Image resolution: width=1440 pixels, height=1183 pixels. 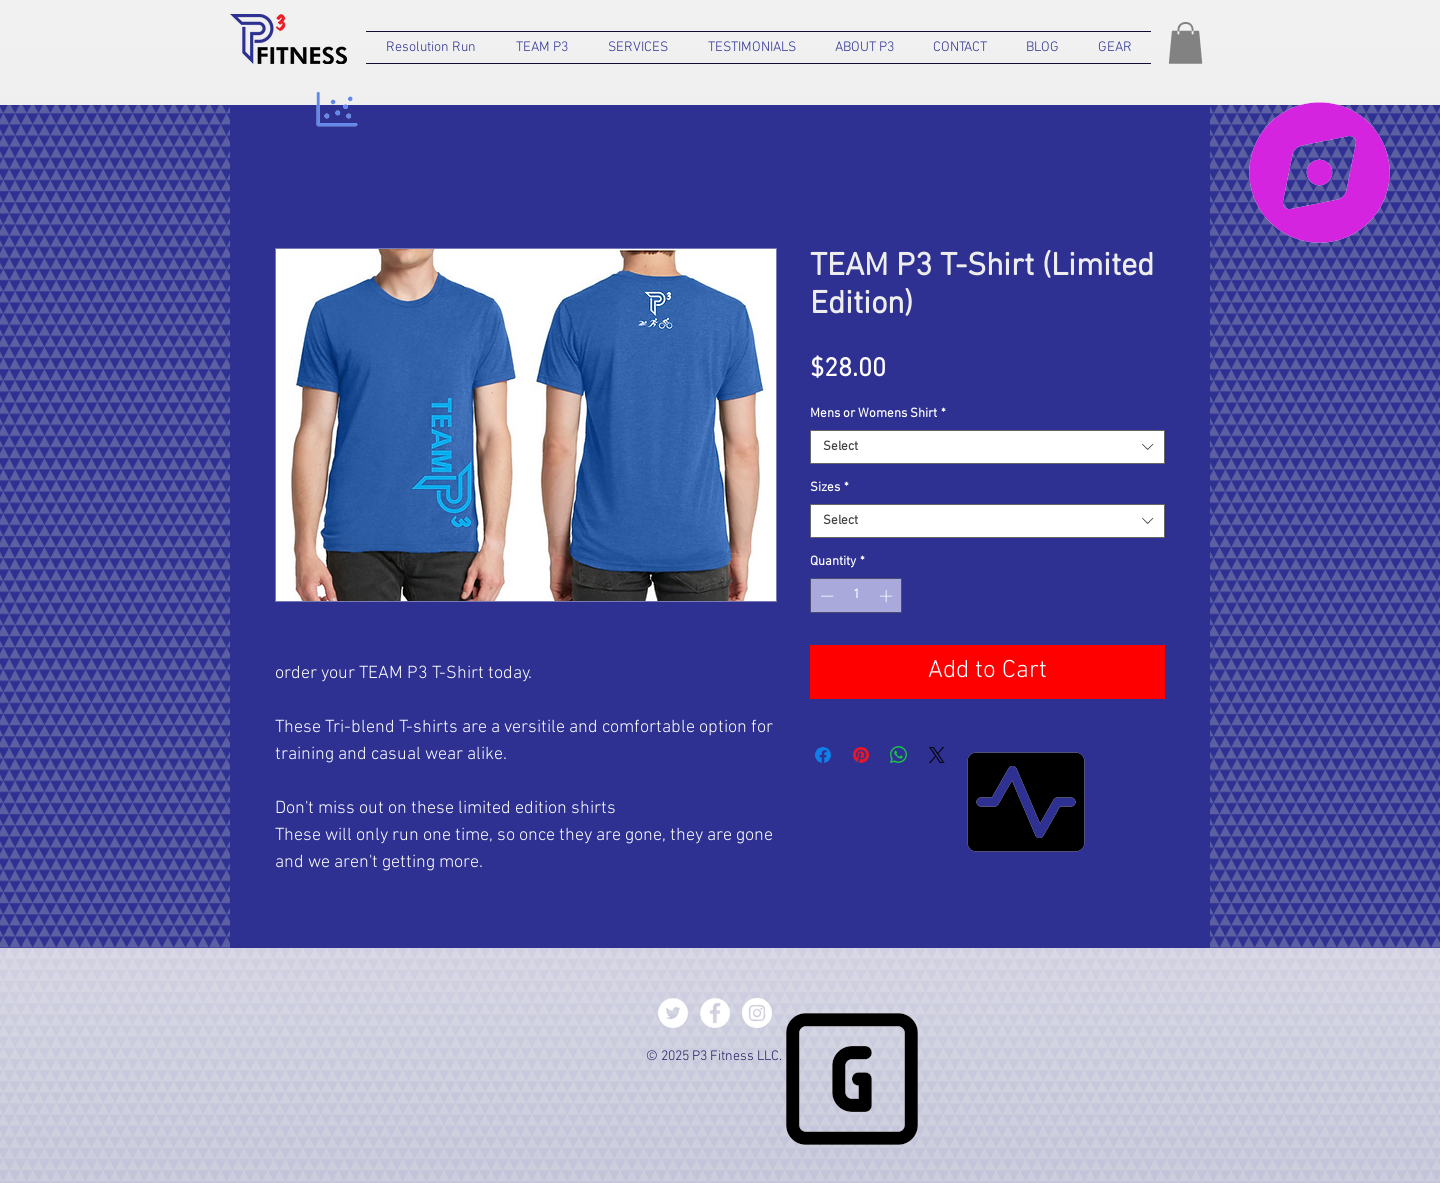 I want to click on access Google services or integration, so click(x=852, y=1079).